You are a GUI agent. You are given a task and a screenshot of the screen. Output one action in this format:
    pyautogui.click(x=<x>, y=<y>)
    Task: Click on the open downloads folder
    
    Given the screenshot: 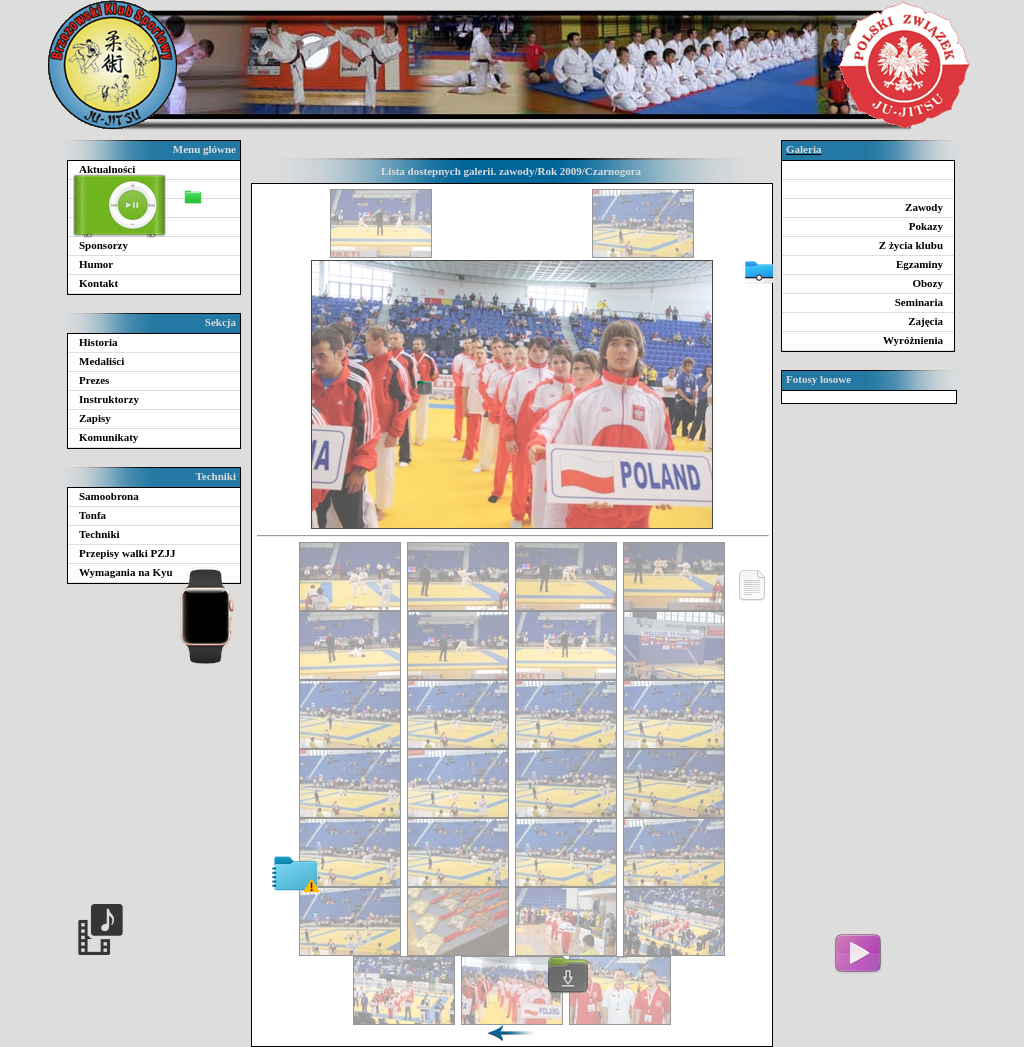 What is the action you would take?
    pyautogui.click(x=568, y=974)
    